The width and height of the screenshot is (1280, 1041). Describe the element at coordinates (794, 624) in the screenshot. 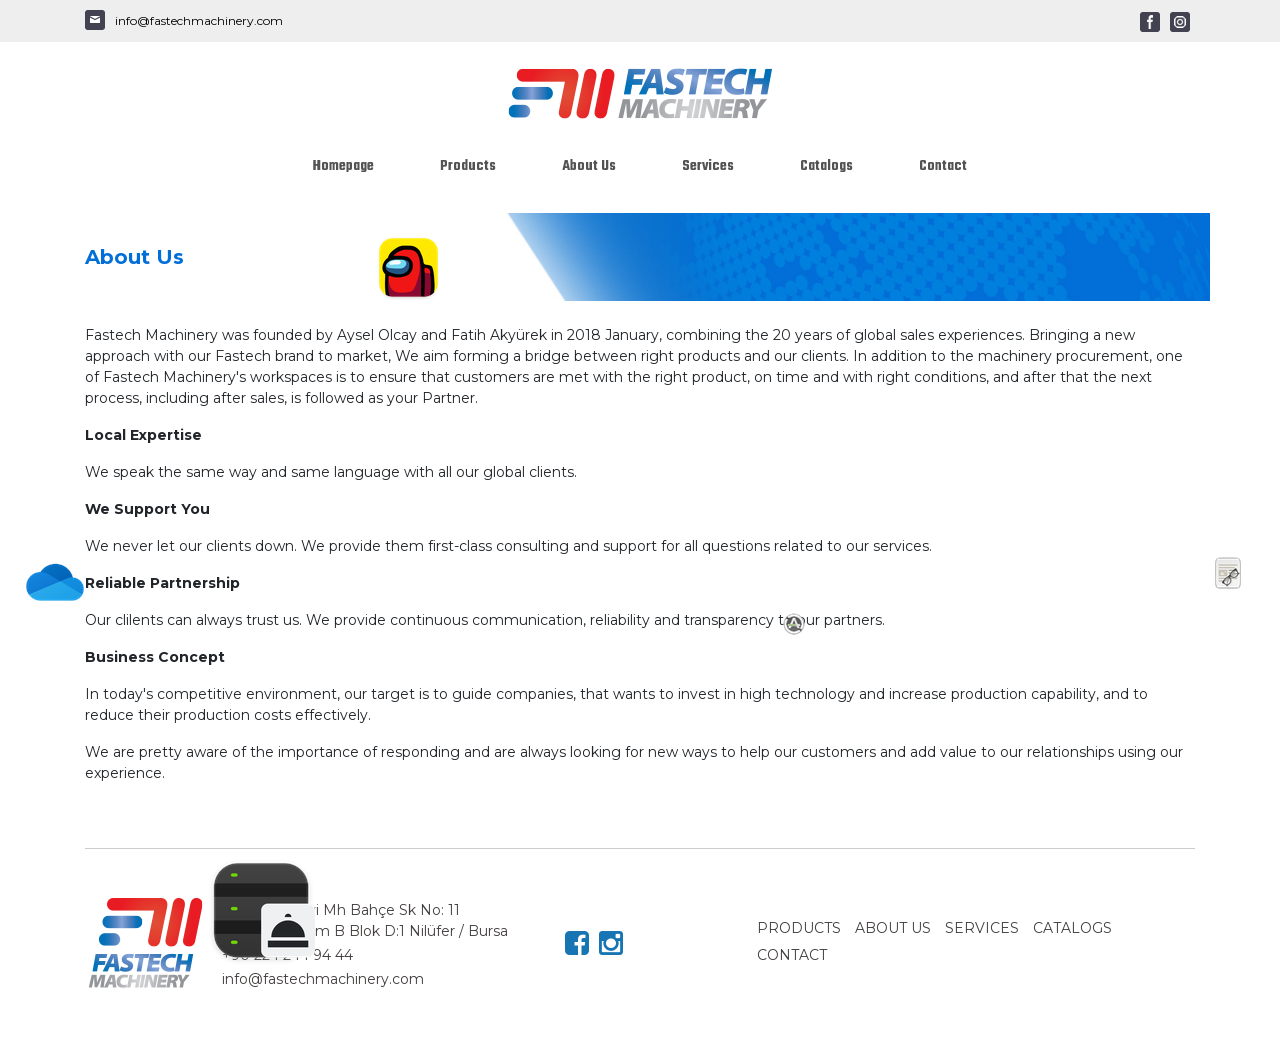

I see `check for available system updates` at that location.